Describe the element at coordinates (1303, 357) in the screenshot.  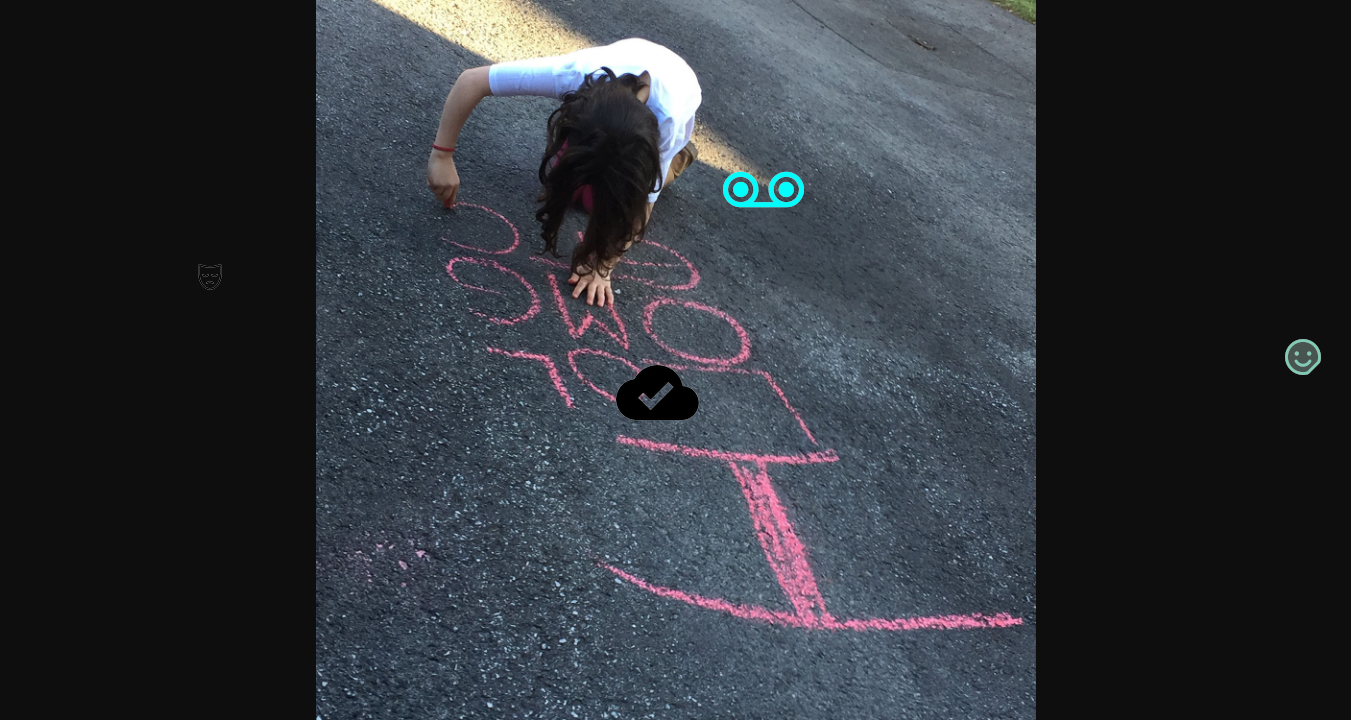
I see `add a sticker or emoji to your message` at that location.